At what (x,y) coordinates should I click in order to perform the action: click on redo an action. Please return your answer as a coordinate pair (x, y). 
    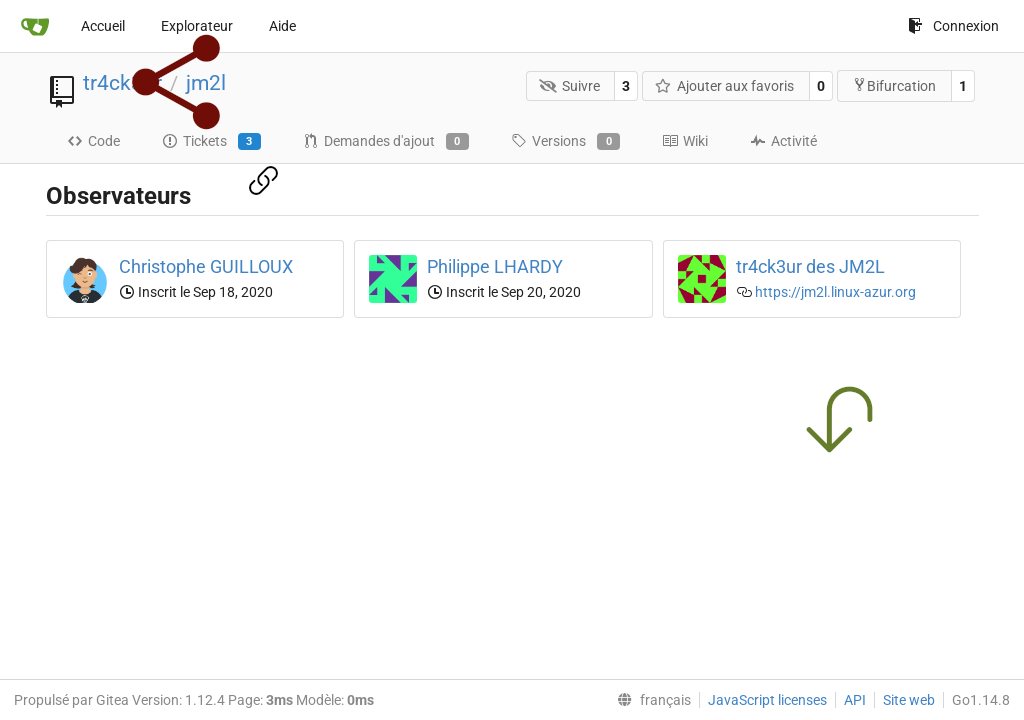
    Looking at the image, I should click on (839, 419).